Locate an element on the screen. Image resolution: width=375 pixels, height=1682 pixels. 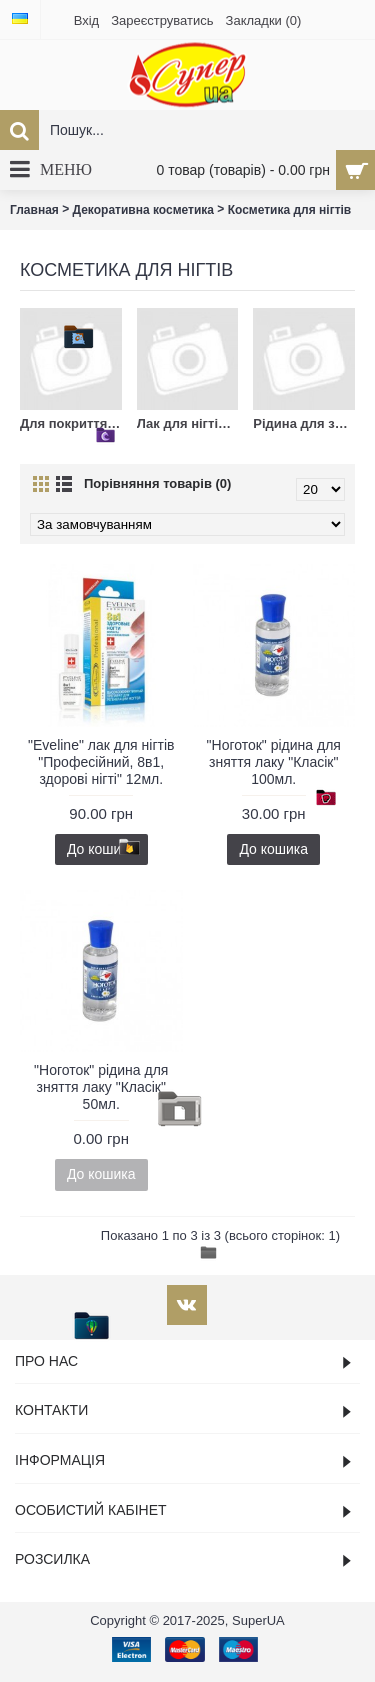
open folder containing files or documents is located at coordinates (208, 1252).